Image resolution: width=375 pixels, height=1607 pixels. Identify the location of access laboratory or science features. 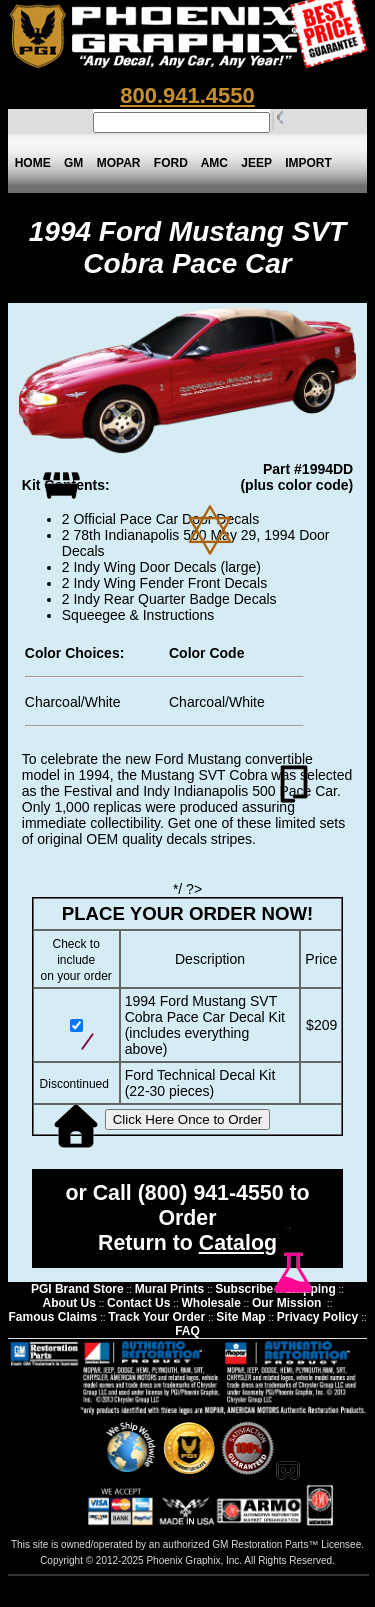
(293, 1273).